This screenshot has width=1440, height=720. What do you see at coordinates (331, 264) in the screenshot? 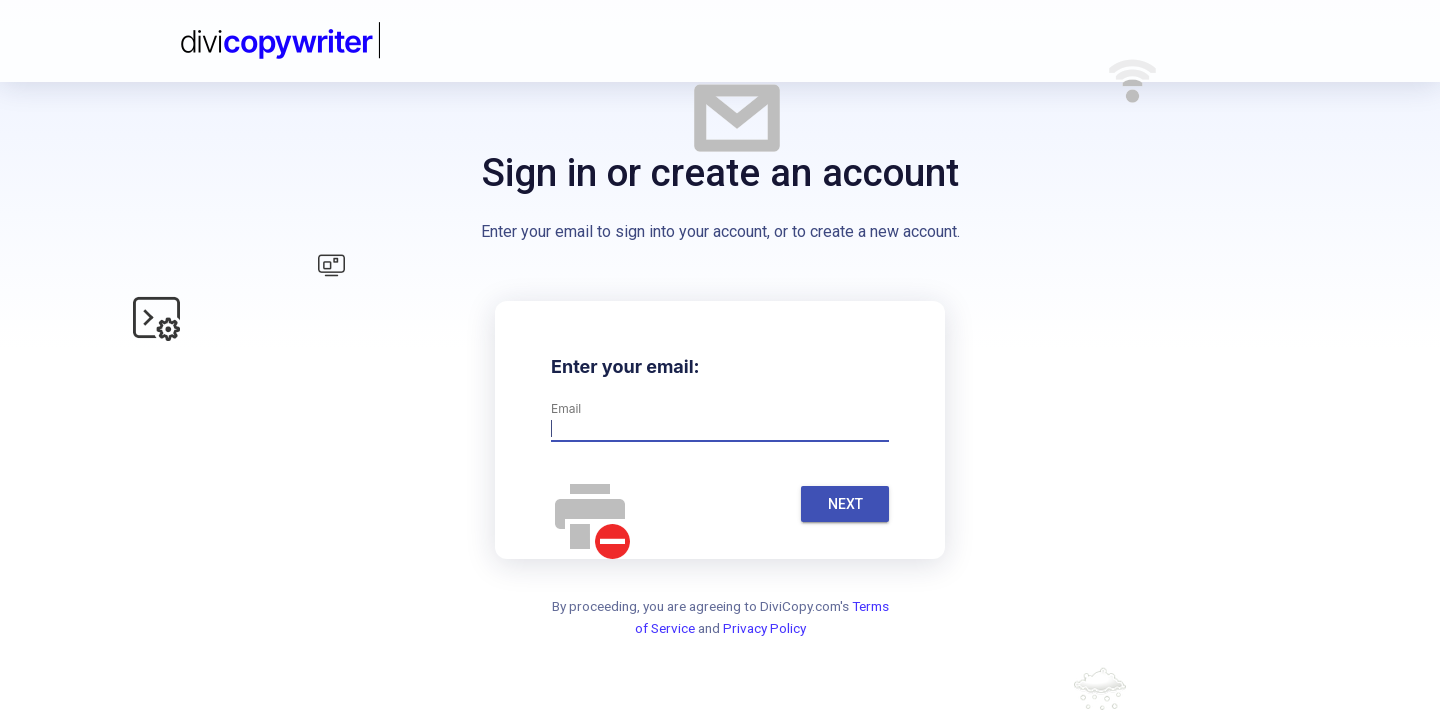
I see `access remote desktop settings` at bounding box center [331, 264].